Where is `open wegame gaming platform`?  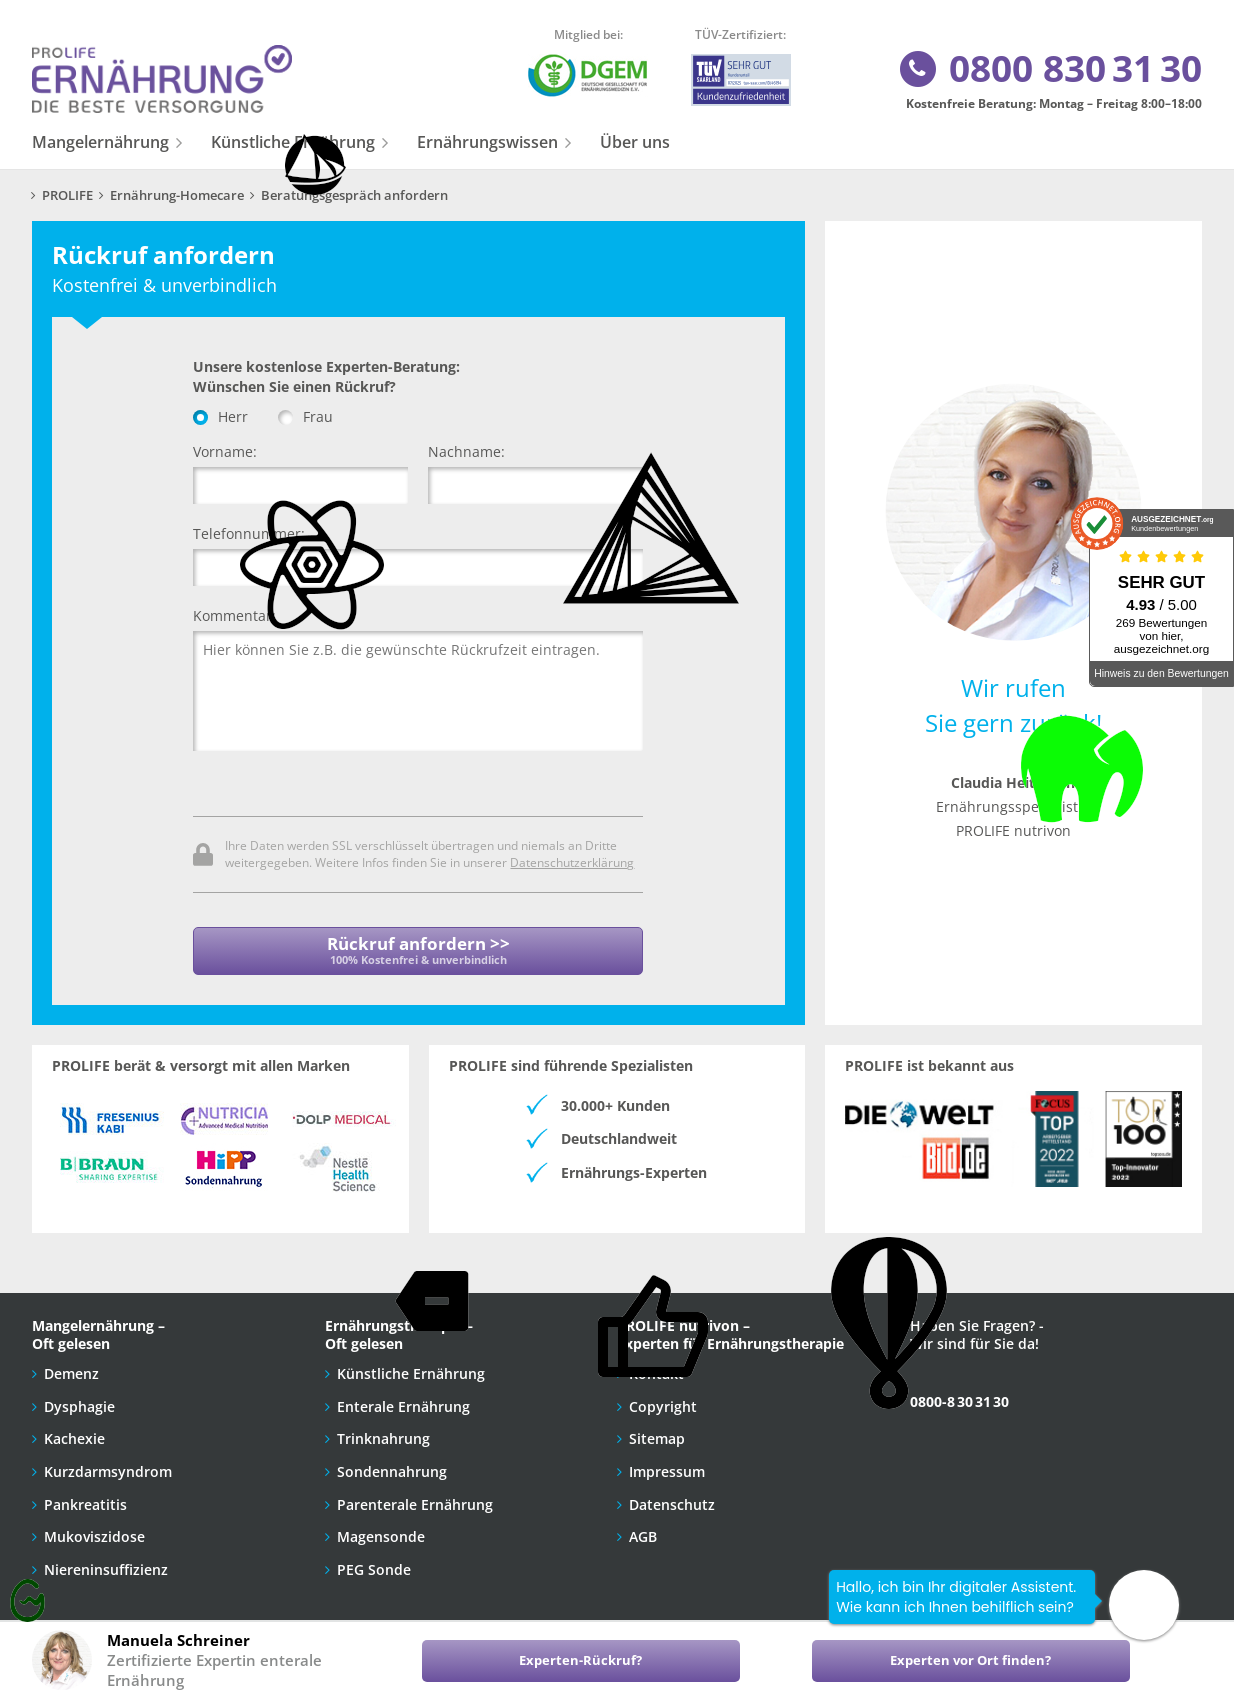
open wegame gaming platform is located at coordinates (27, 1600).